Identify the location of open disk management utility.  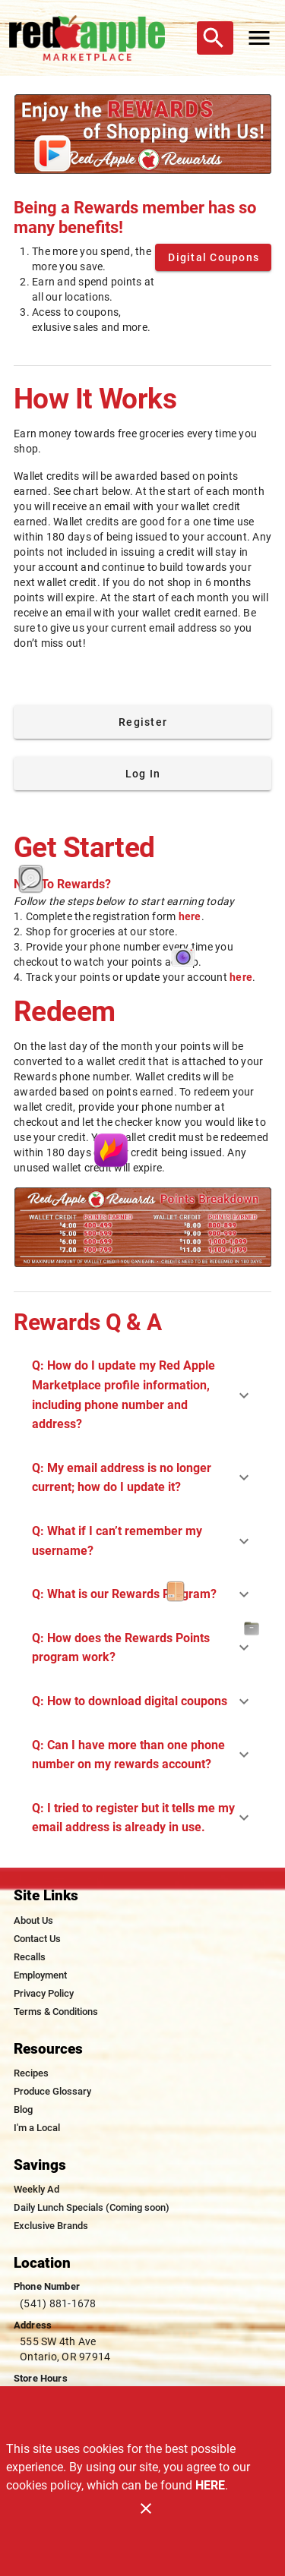
(30, 878).